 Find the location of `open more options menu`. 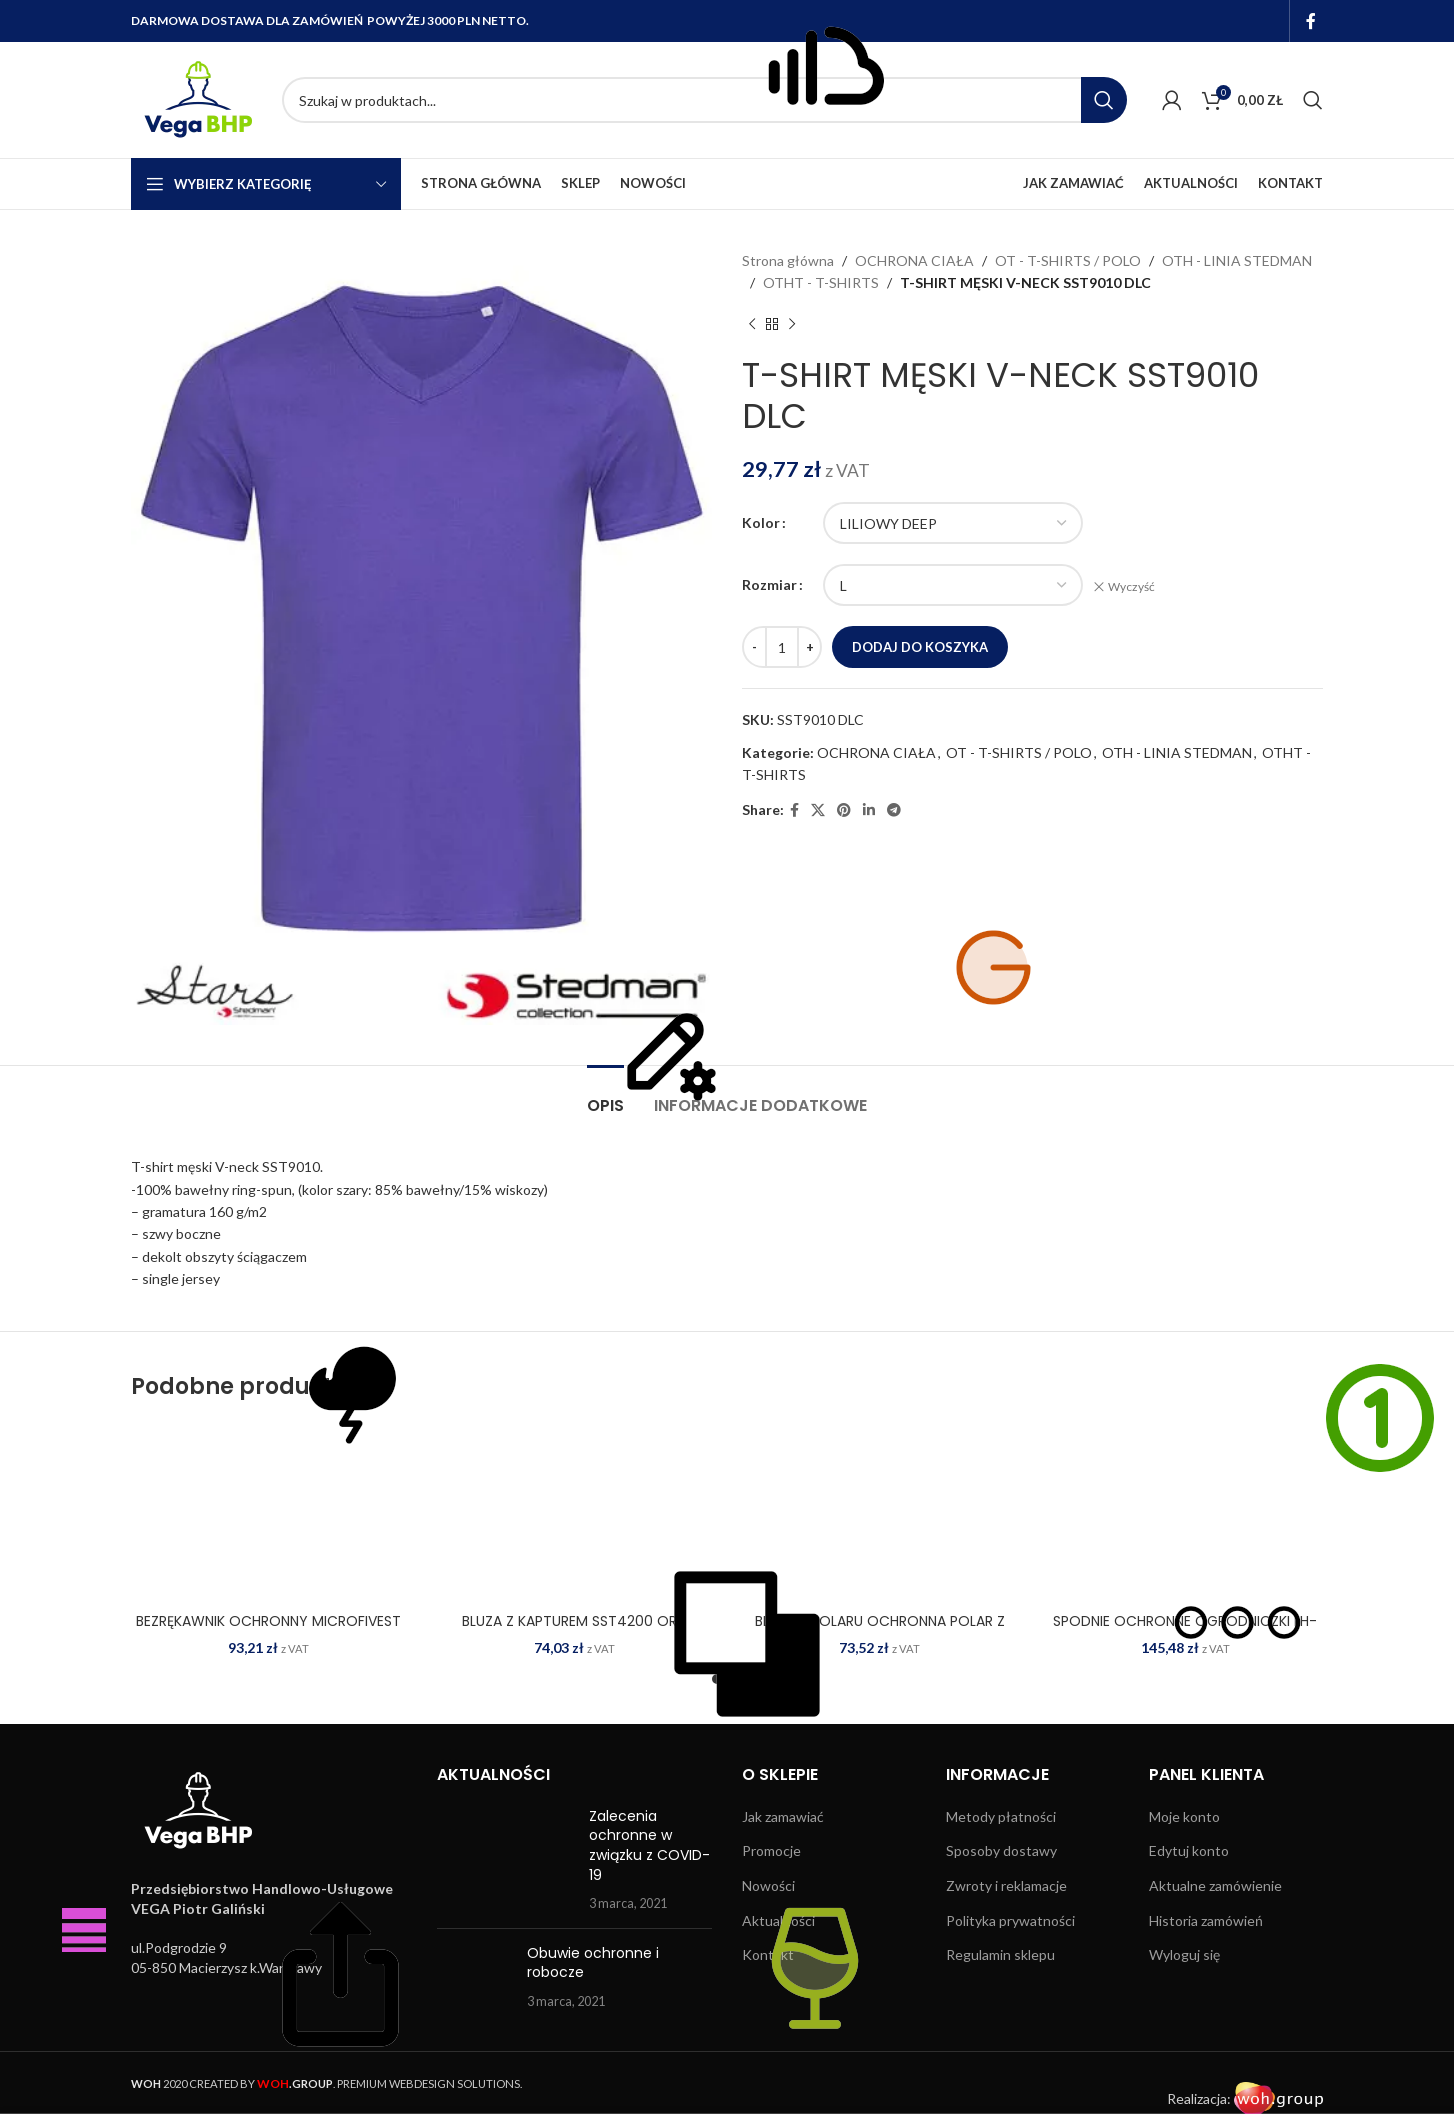

open more options menu is located at coordinates (1237, 1622).